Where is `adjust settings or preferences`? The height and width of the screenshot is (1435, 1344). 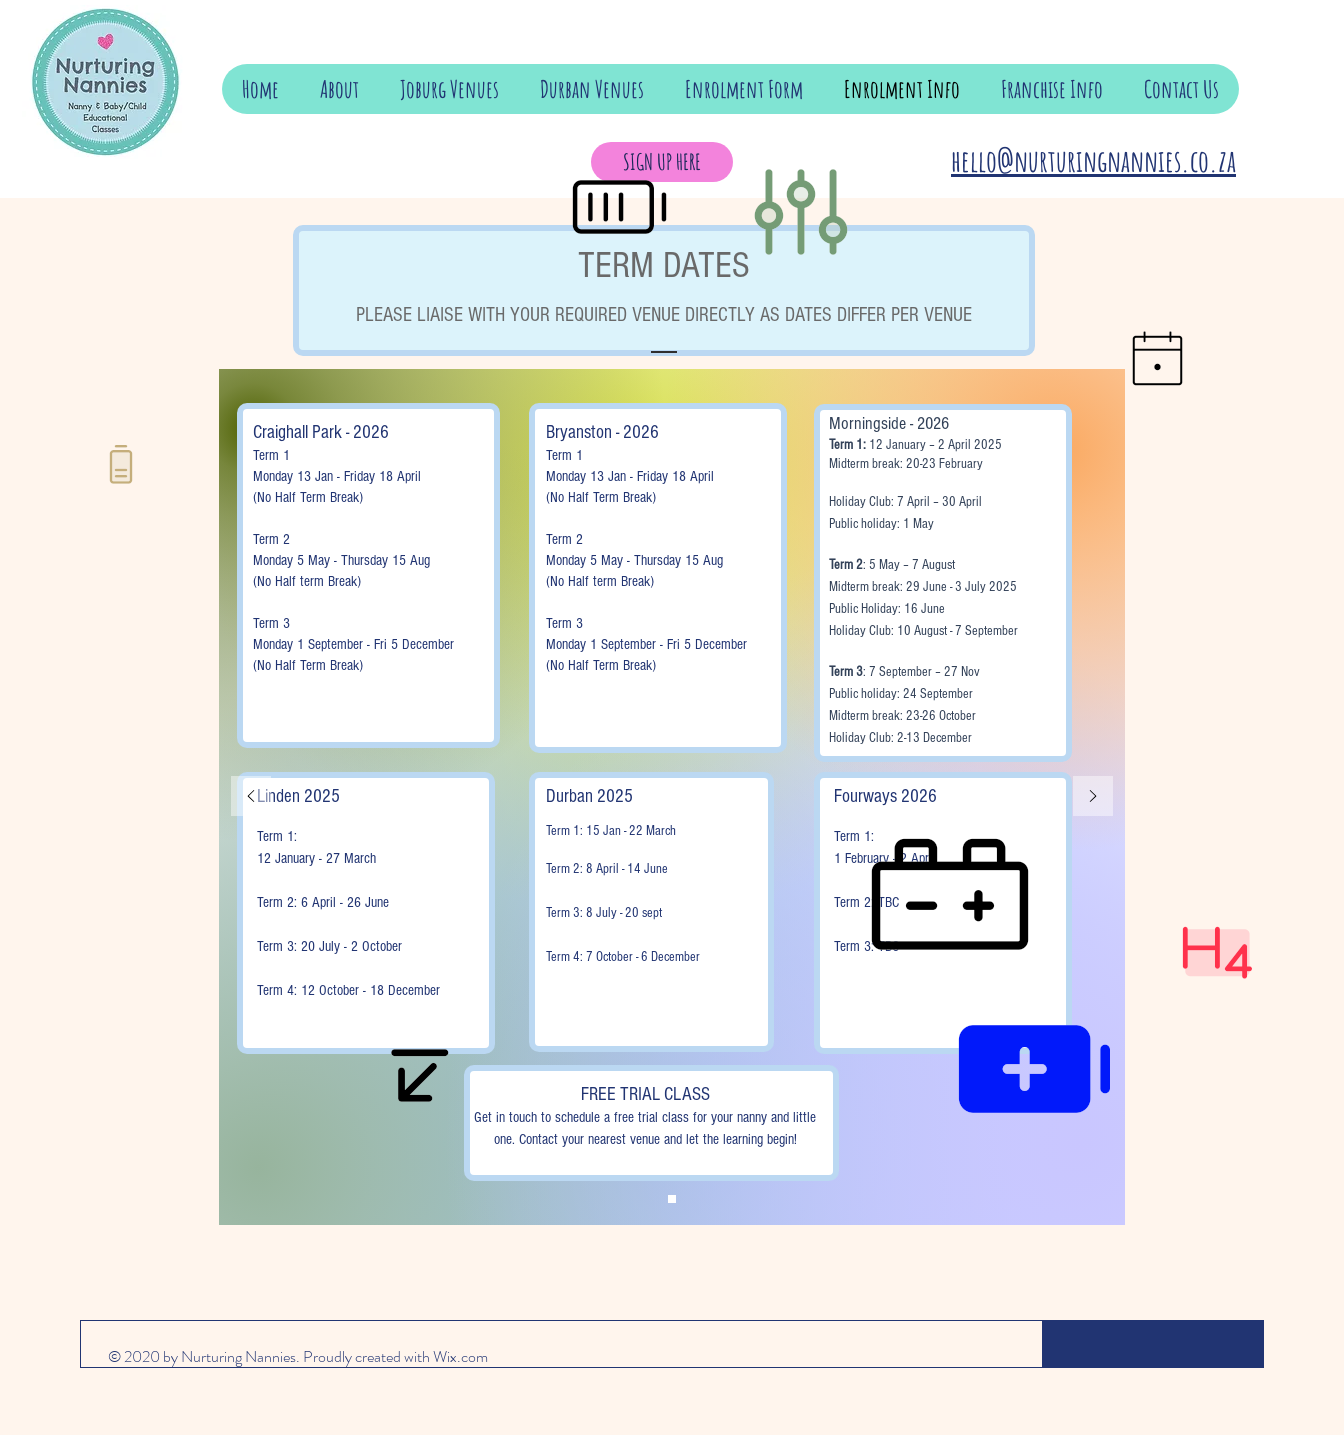
adjust settings or preferences is located at coordinates (801, 212).